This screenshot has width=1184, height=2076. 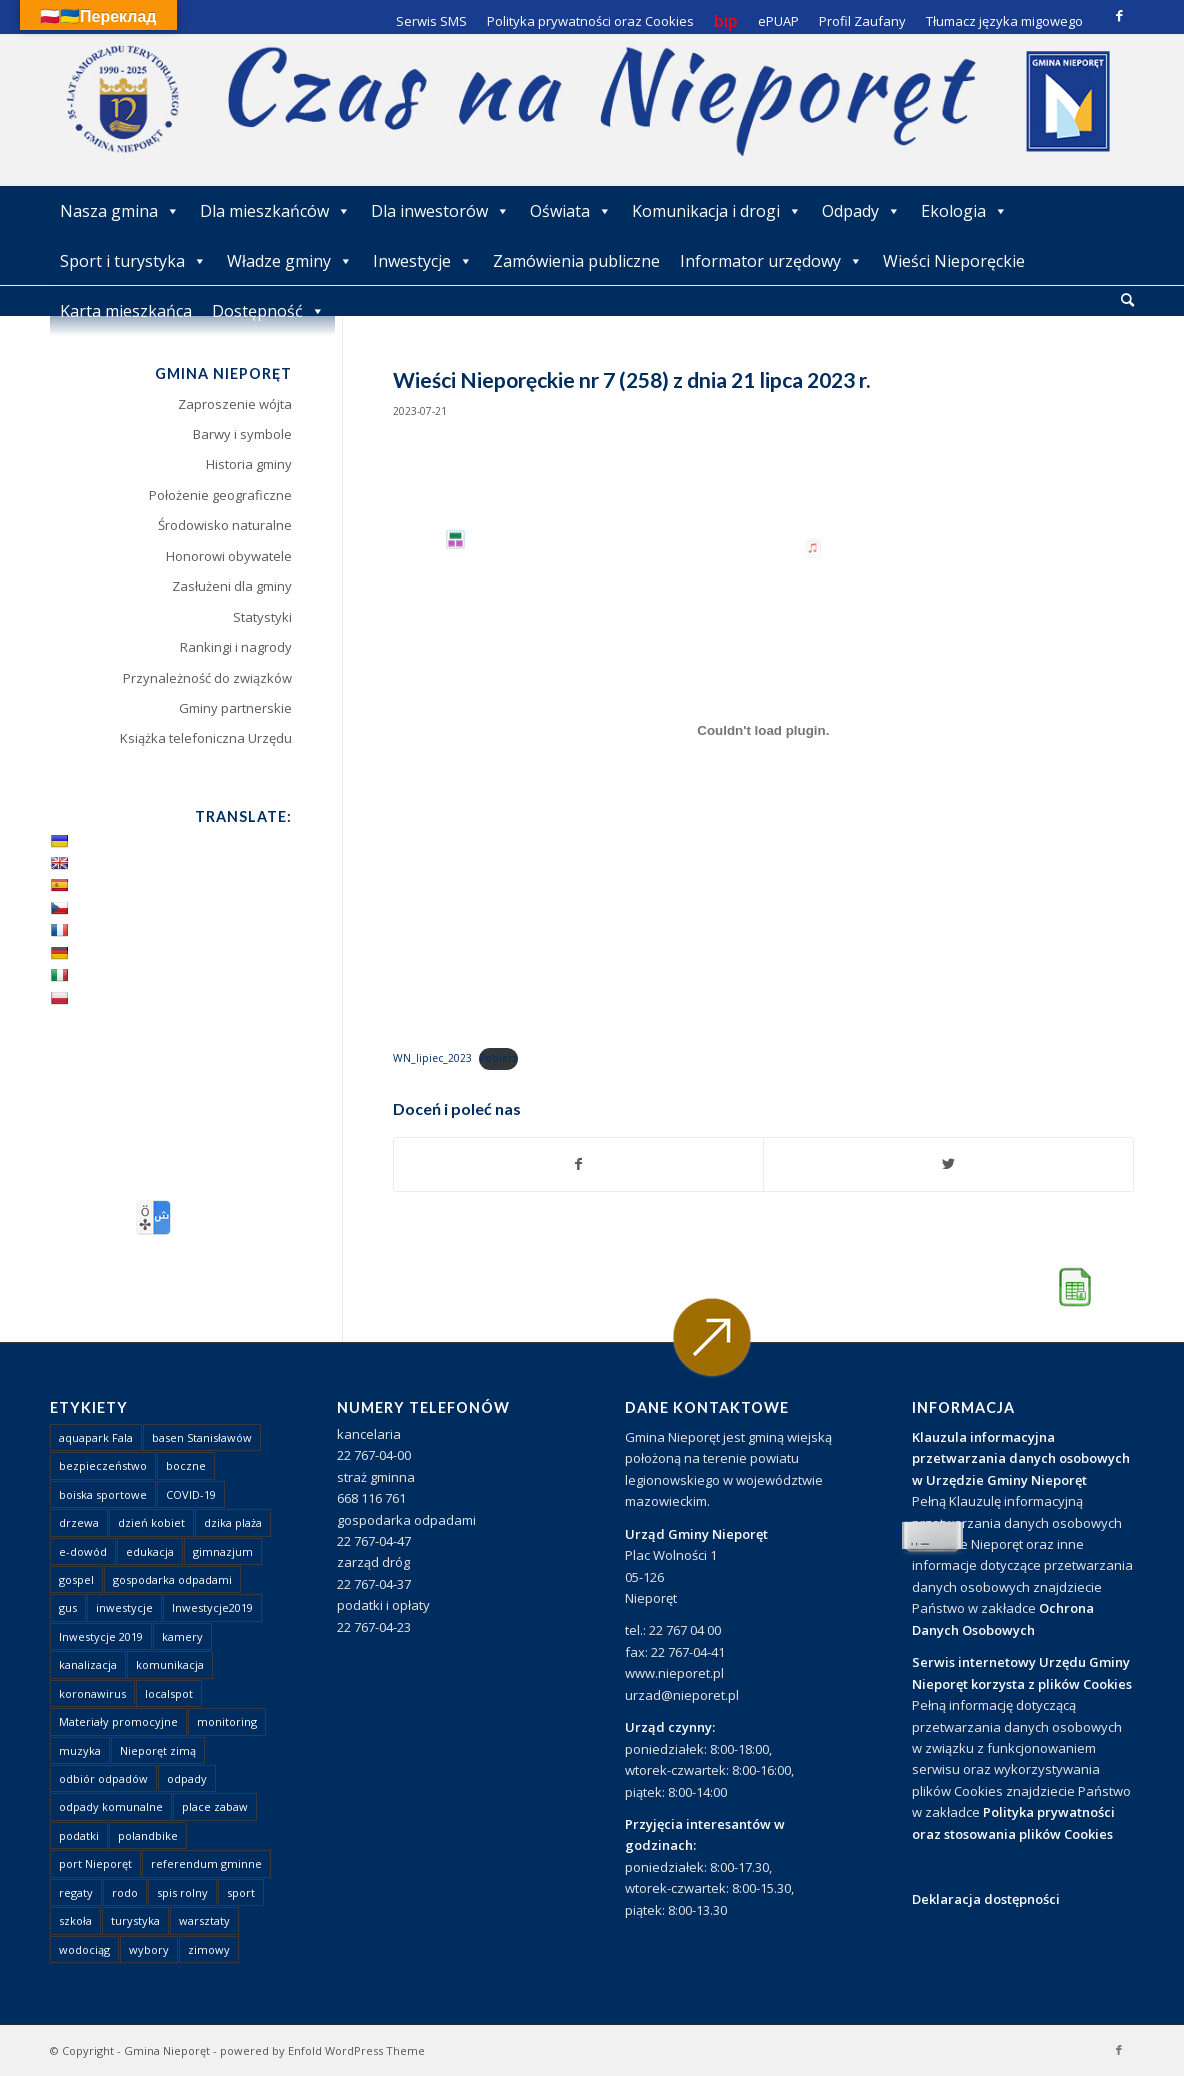 I want to click on open the character map application, so click(x=153, y=1217).